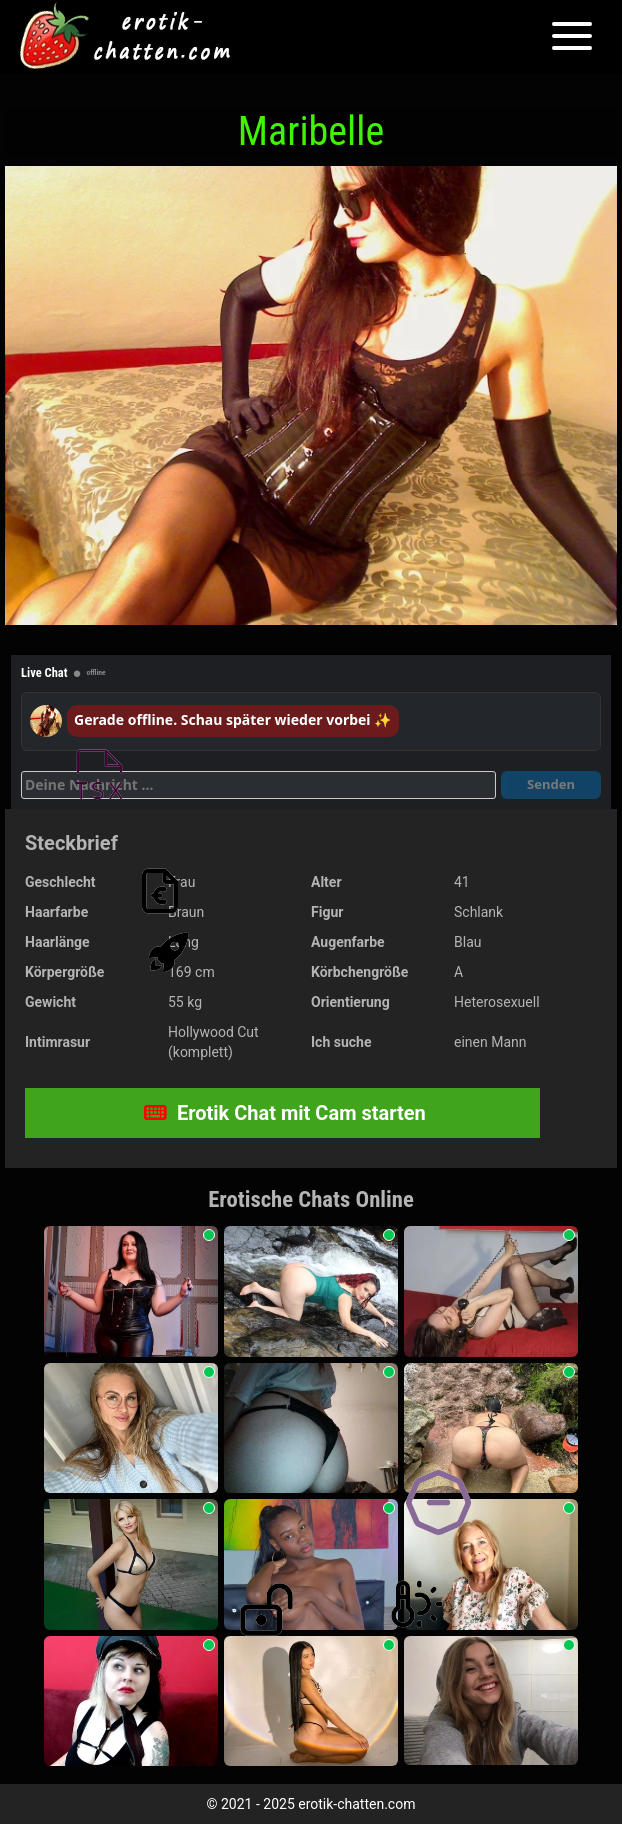 This screenshot has width=622, height=1824. Describe the element at coordinates (160, 891) in the screenshot. I see `view euro currency document` at that location.